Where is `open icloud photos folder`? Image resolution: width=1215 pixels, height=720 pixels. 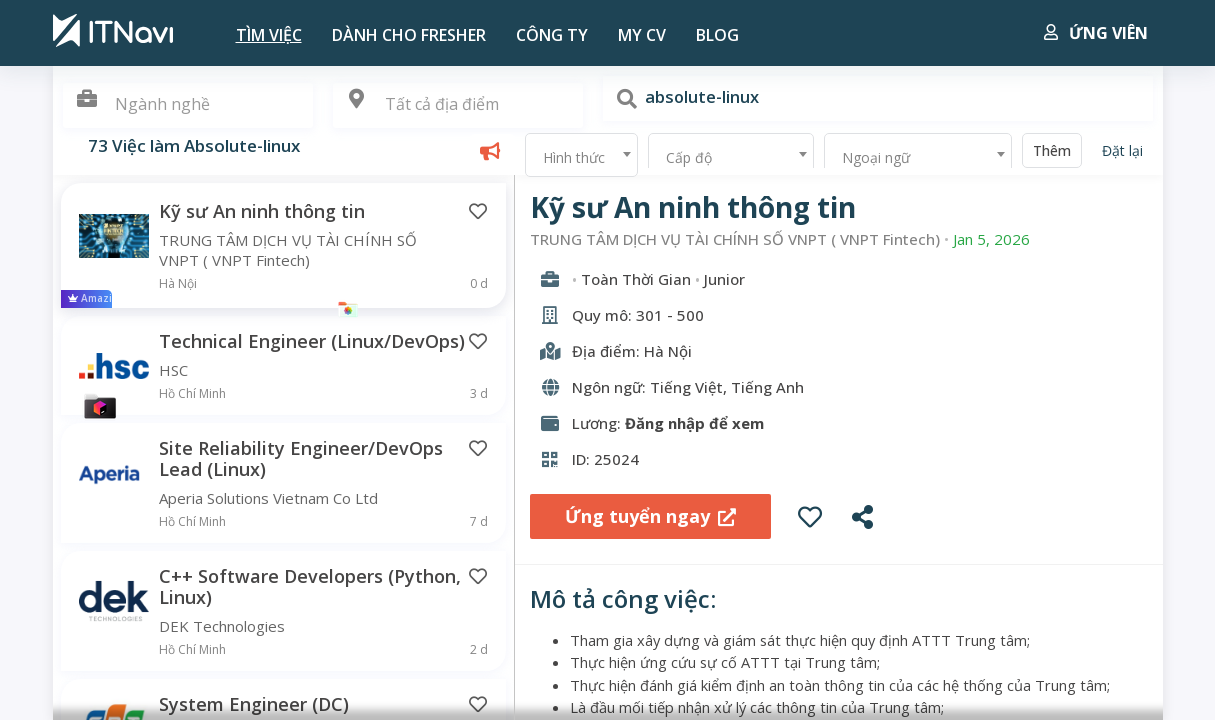
open icloud photos folder is located at coordinates (348, 310).